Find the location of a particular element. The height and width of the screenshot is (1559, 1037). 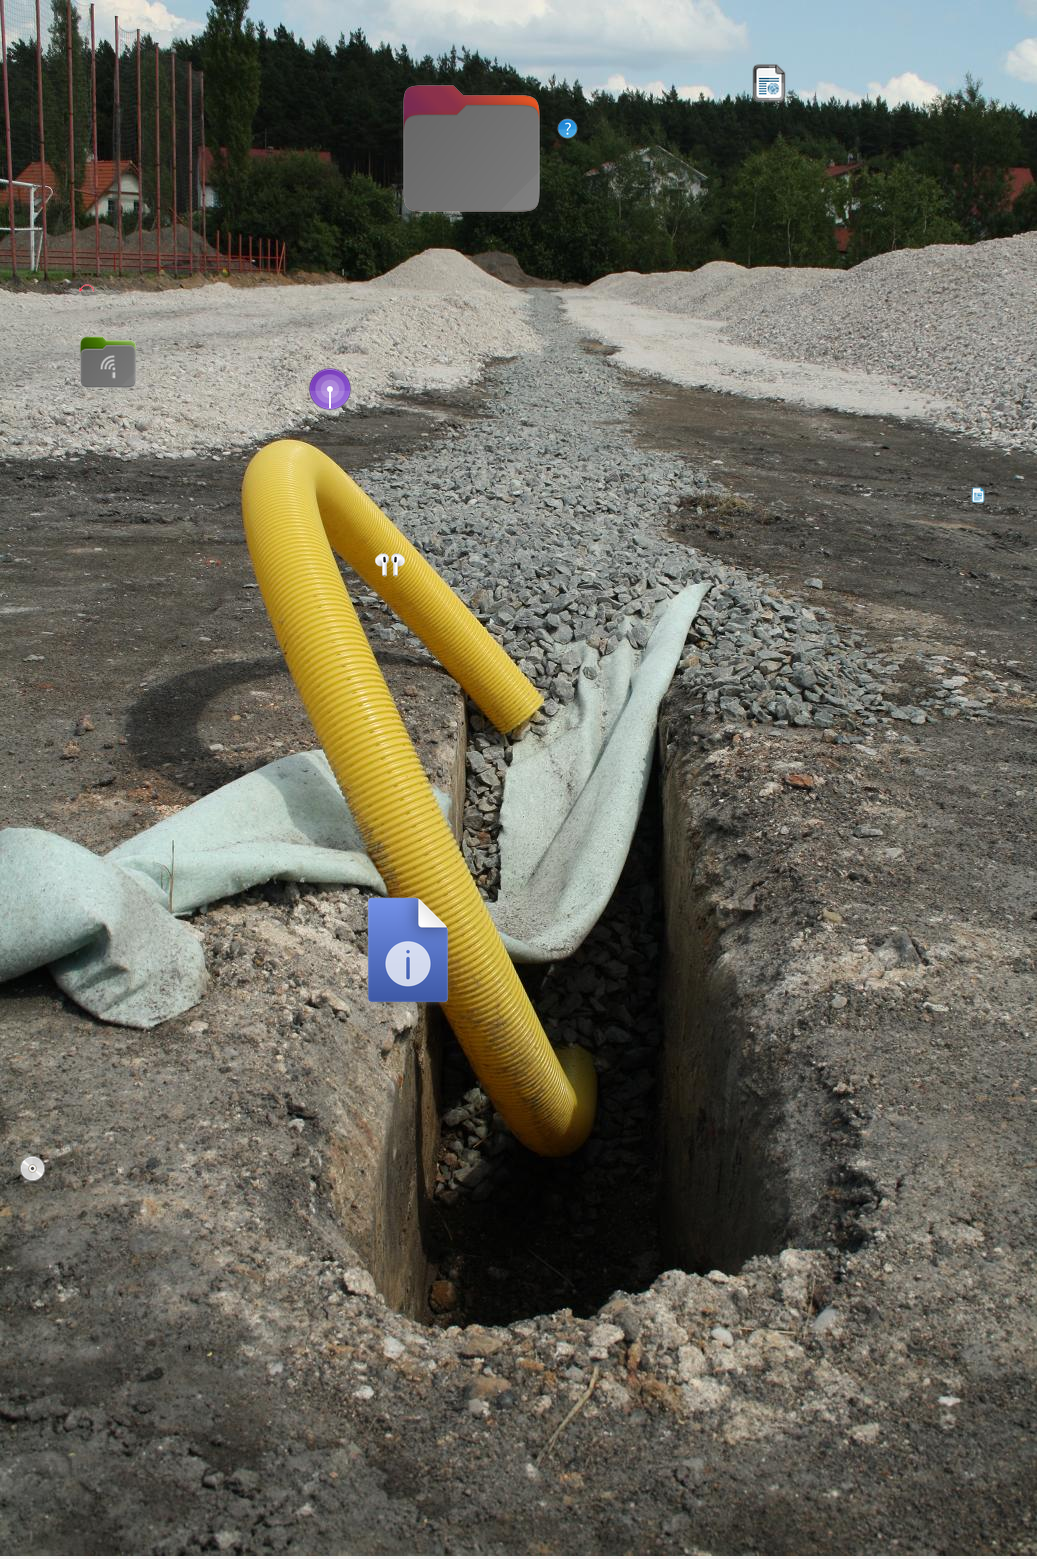

indicates a rewritable CD drive or disc is located at coordinates (32, 1168).